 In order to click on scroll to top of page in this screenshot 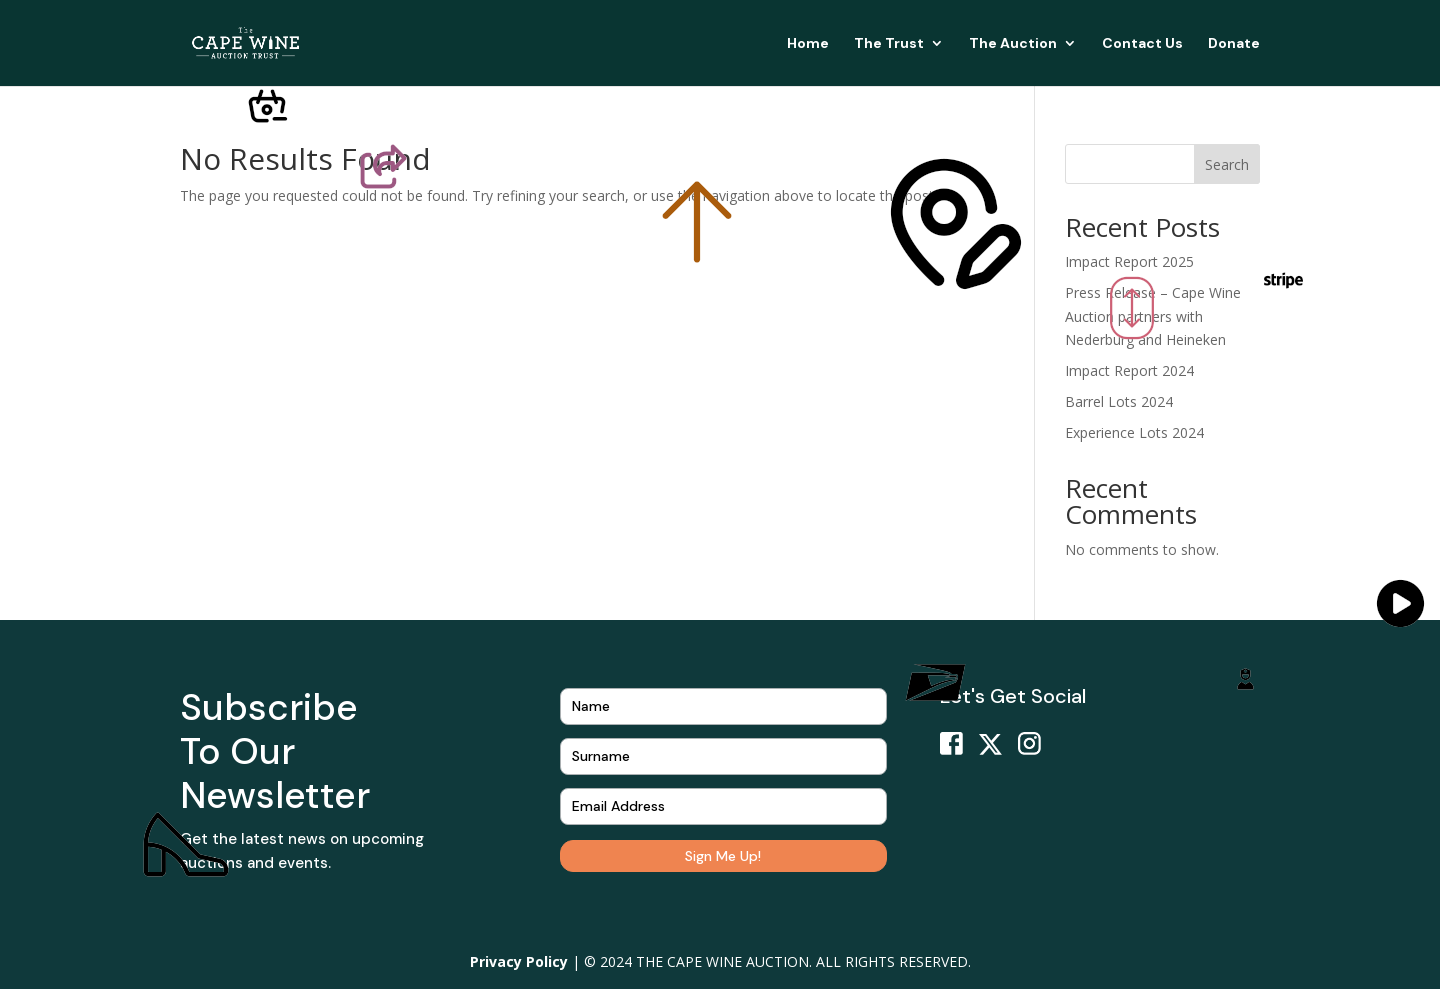, I will do `click(697, 222)`.